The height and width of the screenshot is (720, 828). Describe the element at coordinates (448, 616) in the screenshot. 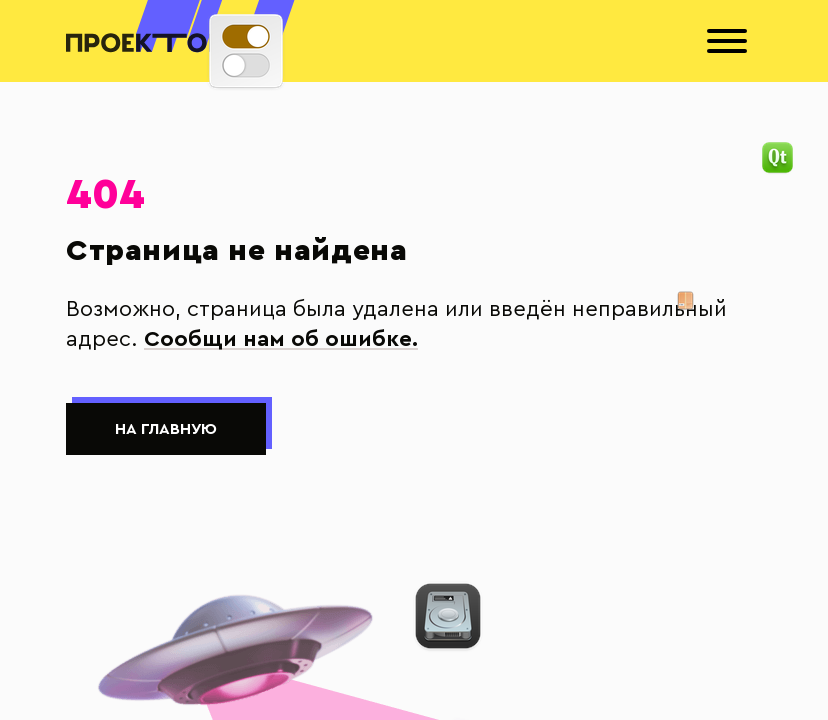

I see `open disk utility to manage storage drives` at that location.